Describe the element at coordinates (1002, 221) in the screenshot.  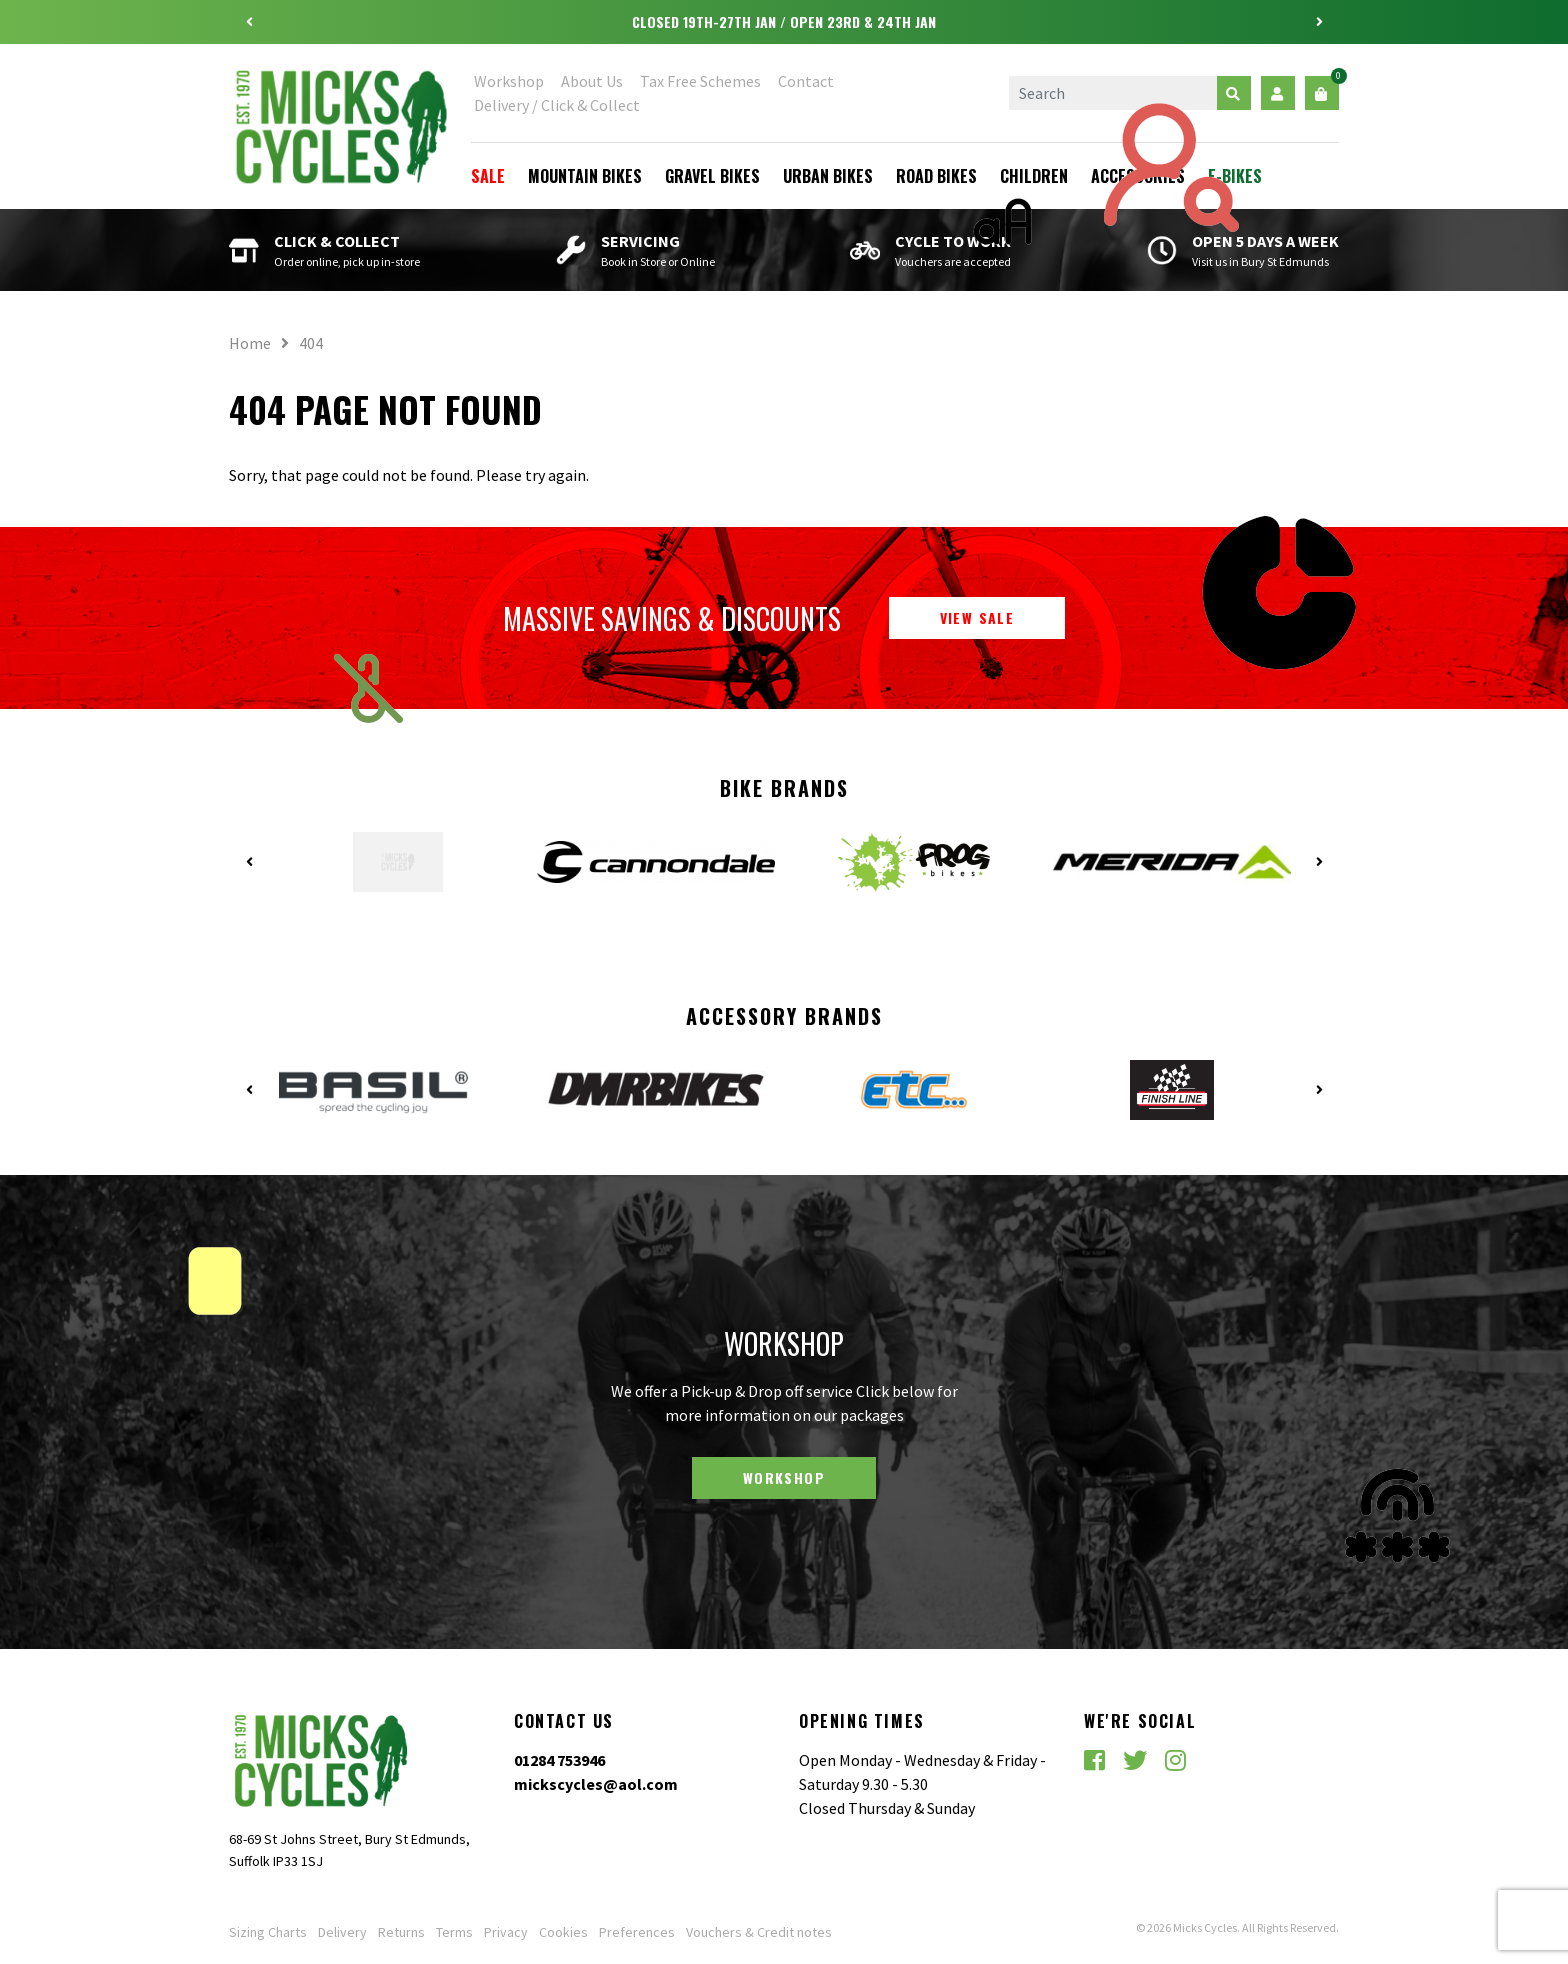
I see `toggle between uppercase and lowercase text` at that location.